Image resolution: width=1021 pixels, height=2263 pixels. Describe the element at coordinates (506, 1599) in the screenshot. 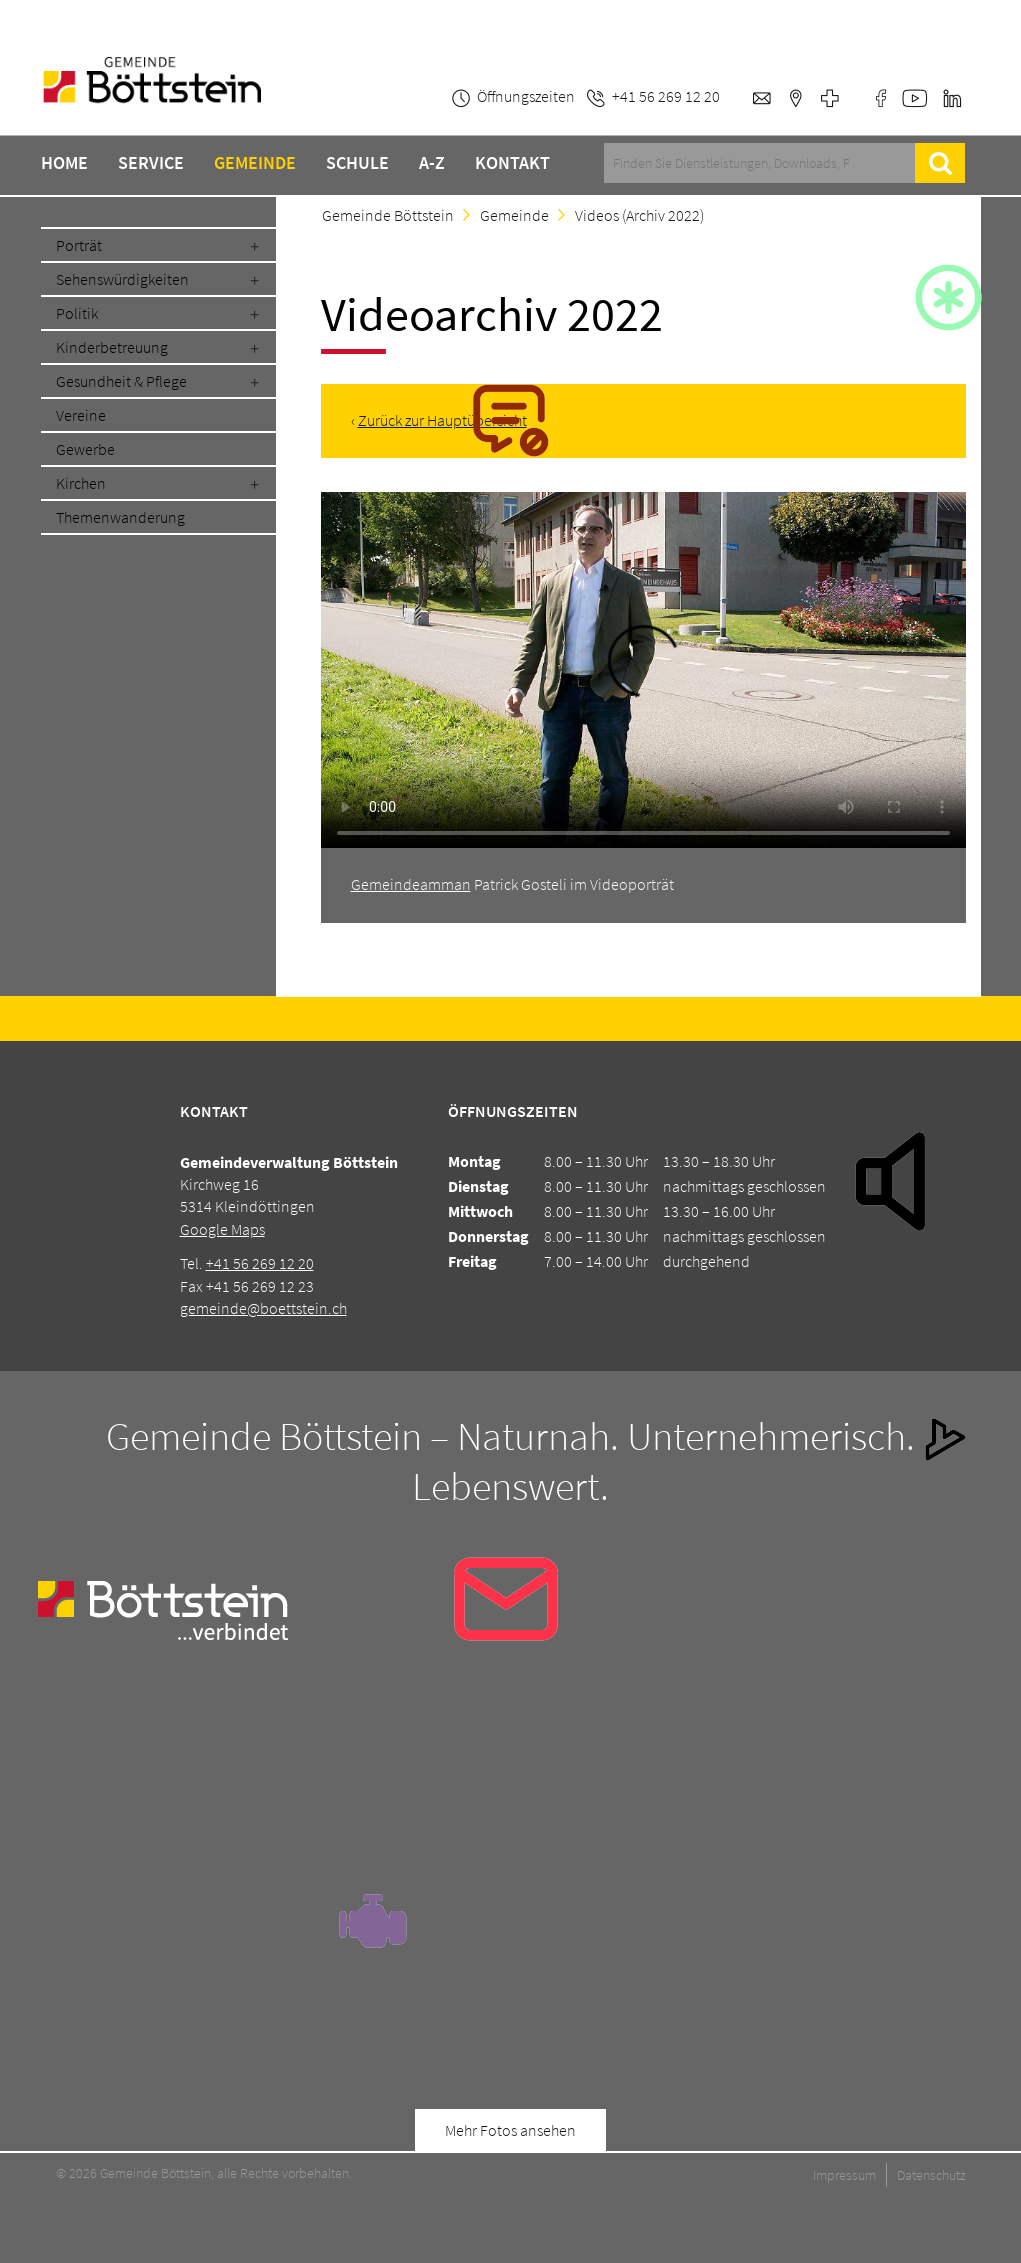

I see `open your email inbox` at that location.